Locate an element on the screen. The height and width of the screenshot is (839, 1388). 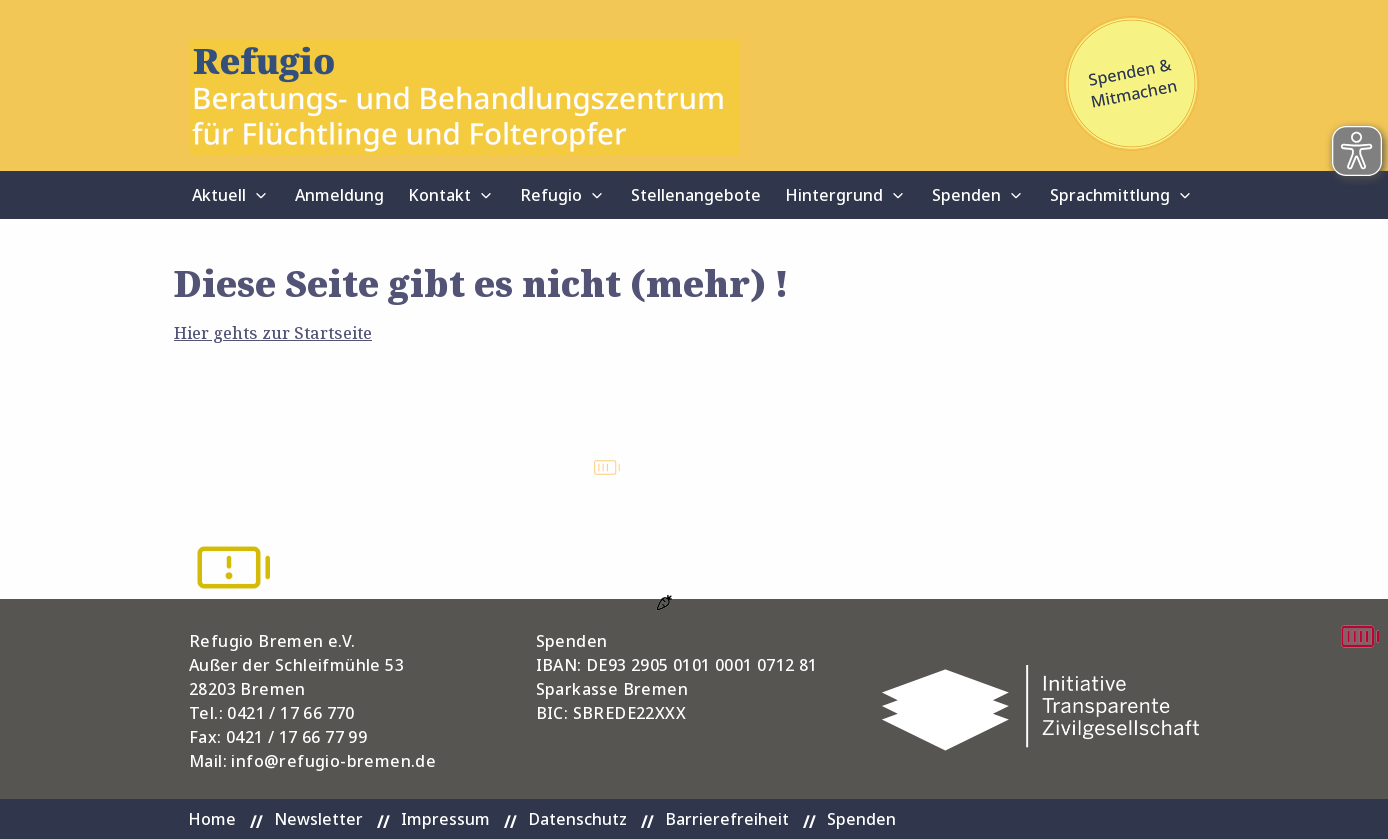
indicates full battery charge is located at coordinates (1359, 636).